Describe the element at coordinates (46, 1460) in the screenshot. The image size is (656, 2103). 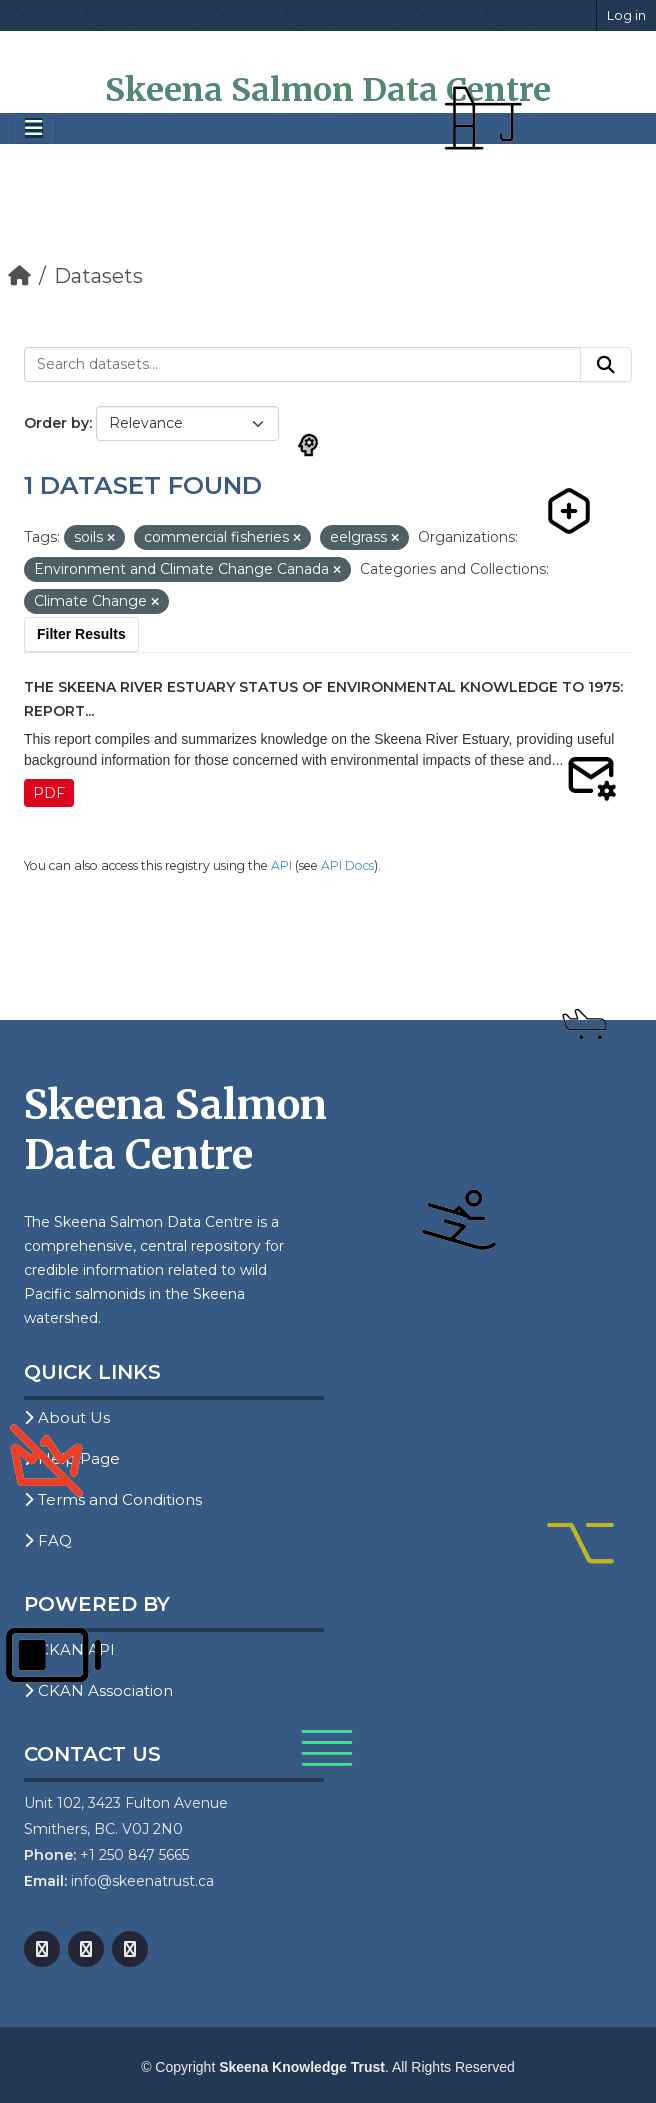
I see `remove premium or VIP status` at that location.